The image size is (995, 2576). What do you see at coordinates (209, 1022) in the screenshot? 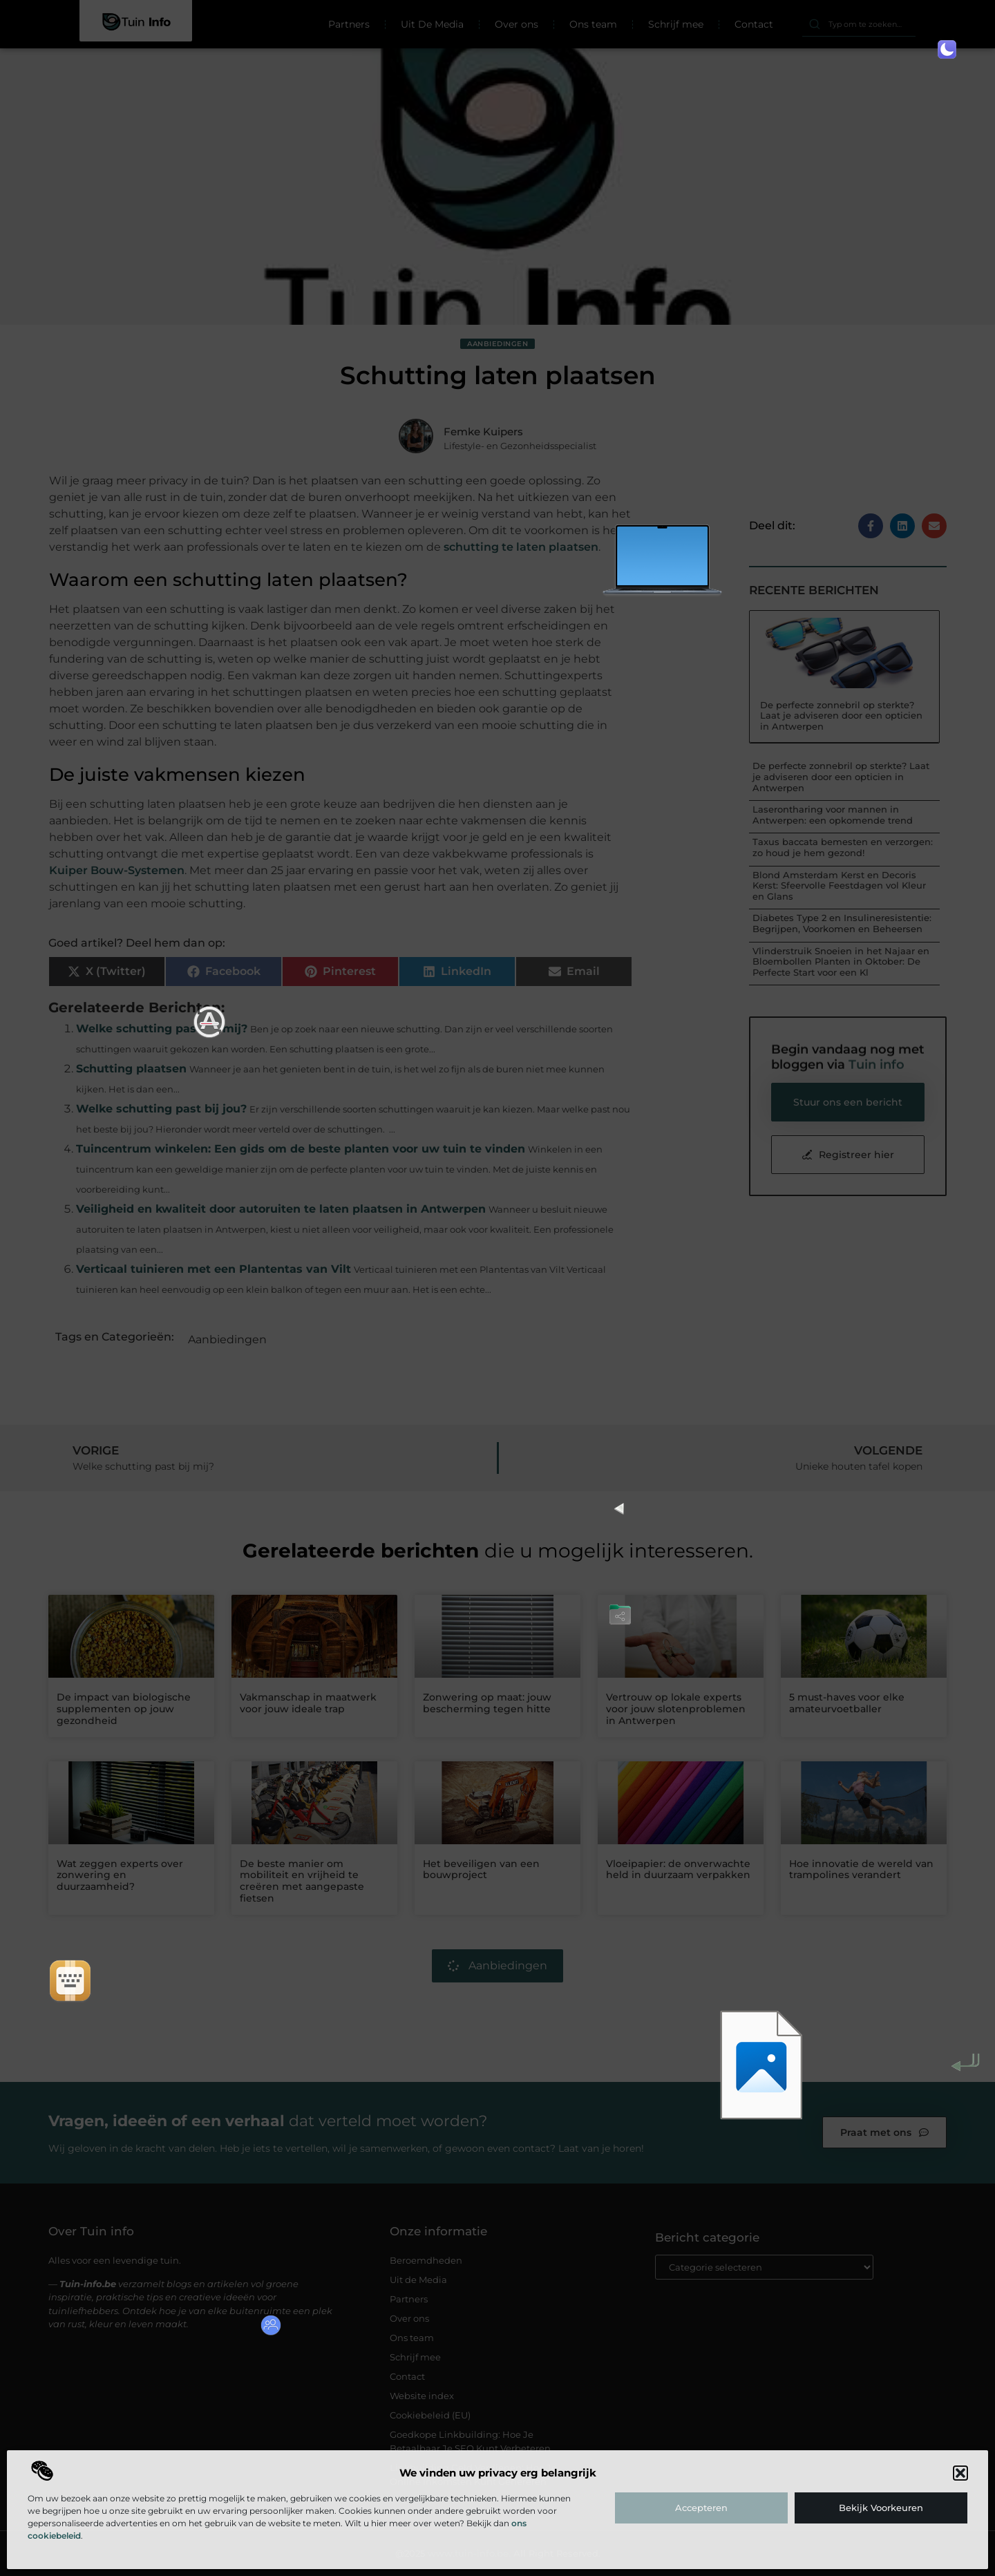
I see `open the system software update application` at bounding box center [209, 1022].